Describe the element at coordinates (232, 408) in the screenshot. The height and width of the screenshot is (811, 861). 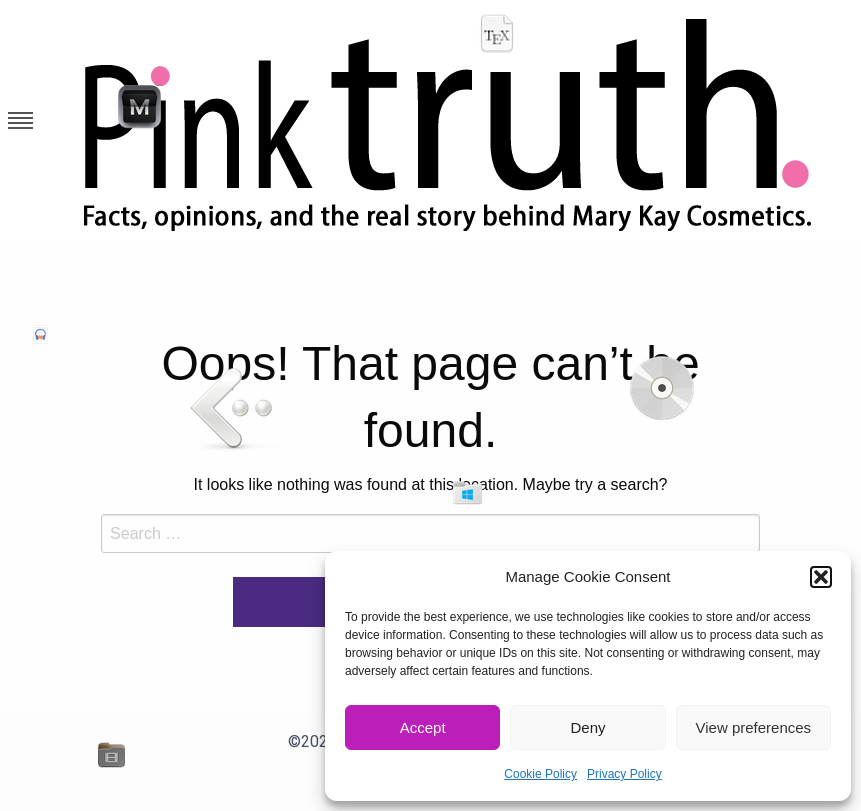
I see `go back to the previous screen or page` at that location.